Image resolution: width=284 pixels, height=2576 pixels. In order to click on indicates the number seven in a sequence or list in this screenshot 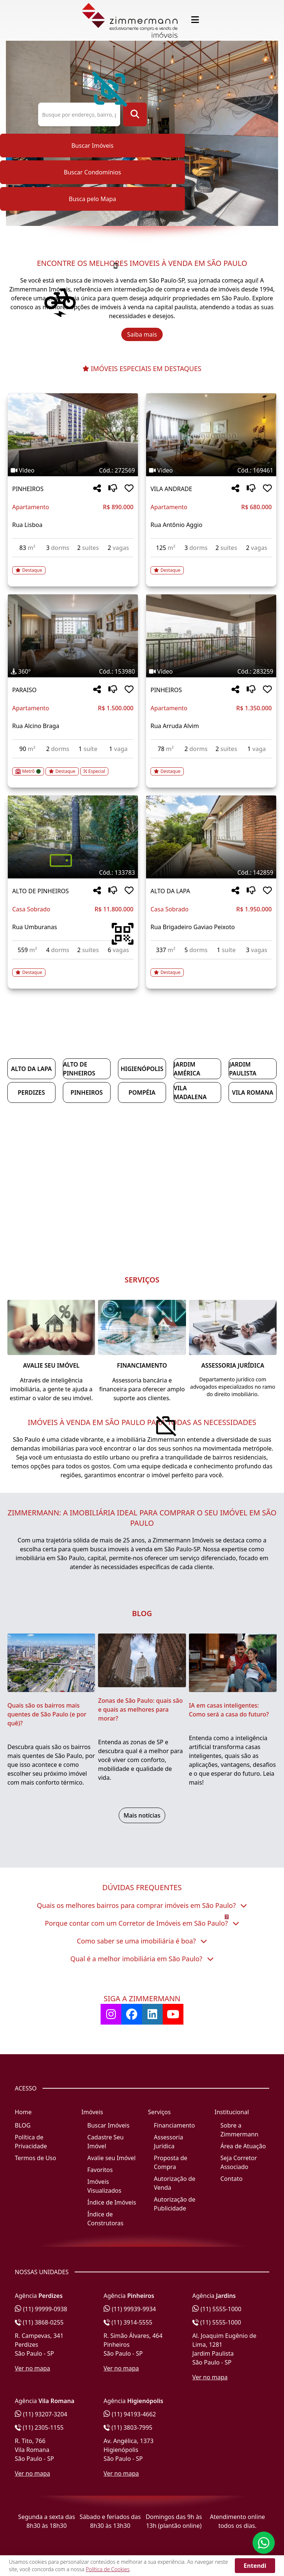, I will do `click(227, 1917)`.